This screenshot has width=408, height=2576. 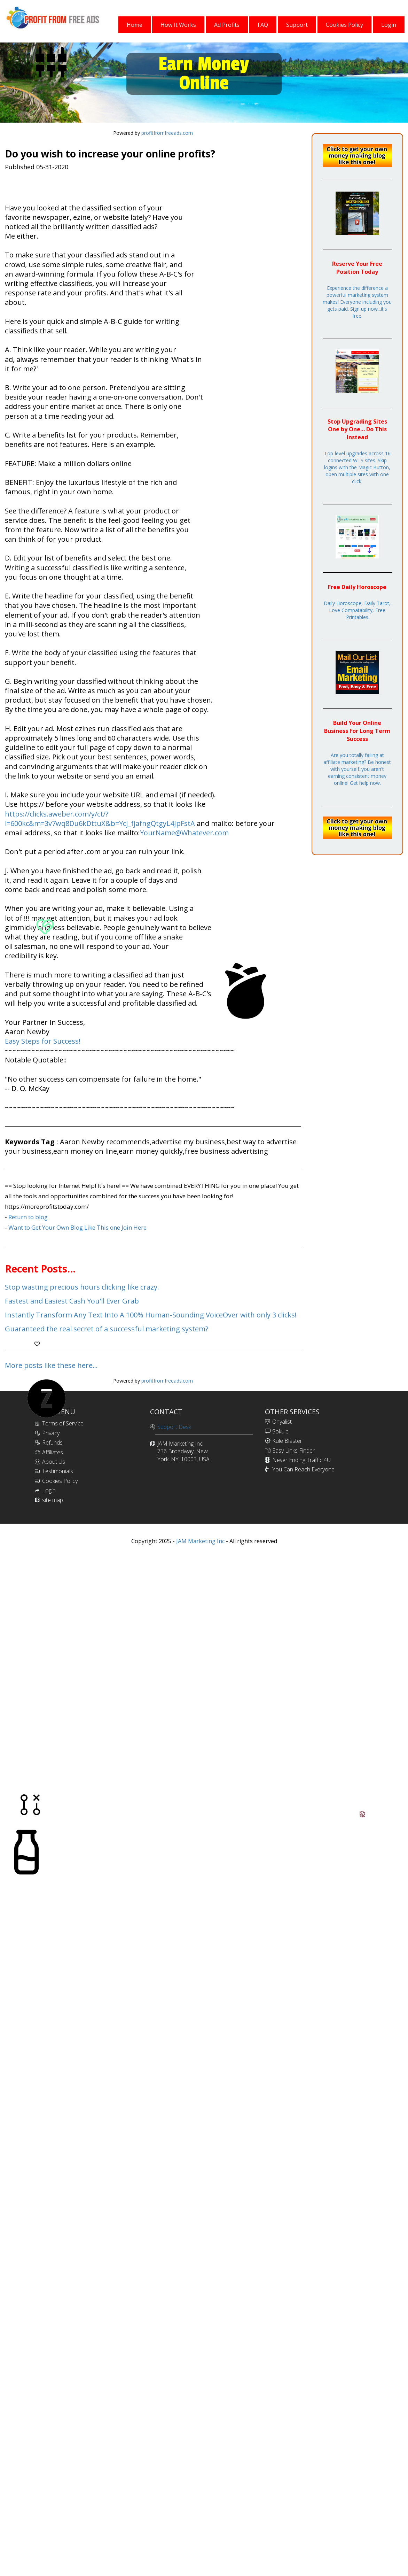 What do you see at coordinates (45, 926) in the screenshot?
I see `access partnership or collaboration features` at bounding box center [45, 926].